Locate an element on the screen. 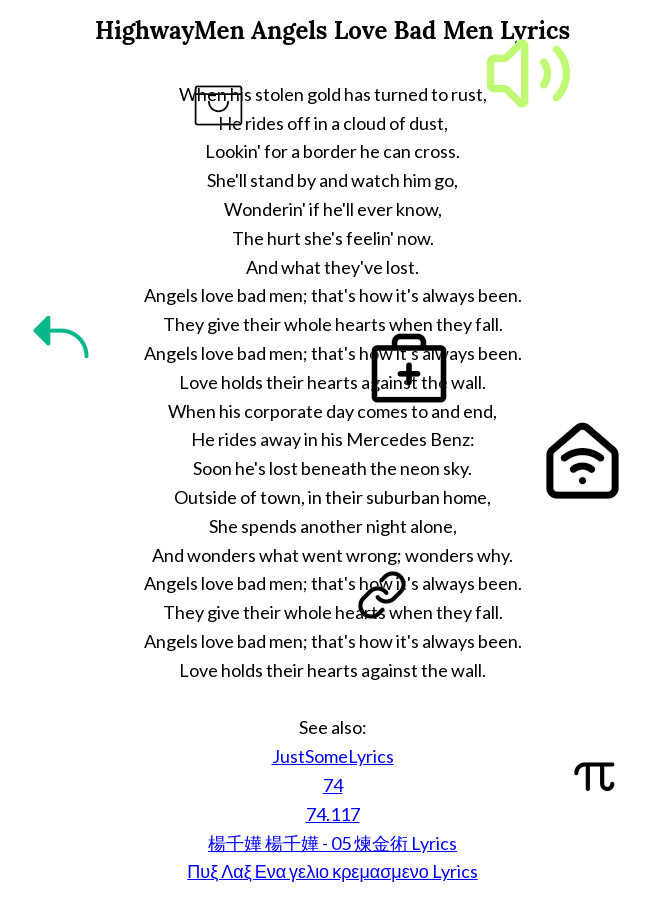 The height and width of the screenshot is (915, 665). view your shopping bag is located at coordinates (218, 105).